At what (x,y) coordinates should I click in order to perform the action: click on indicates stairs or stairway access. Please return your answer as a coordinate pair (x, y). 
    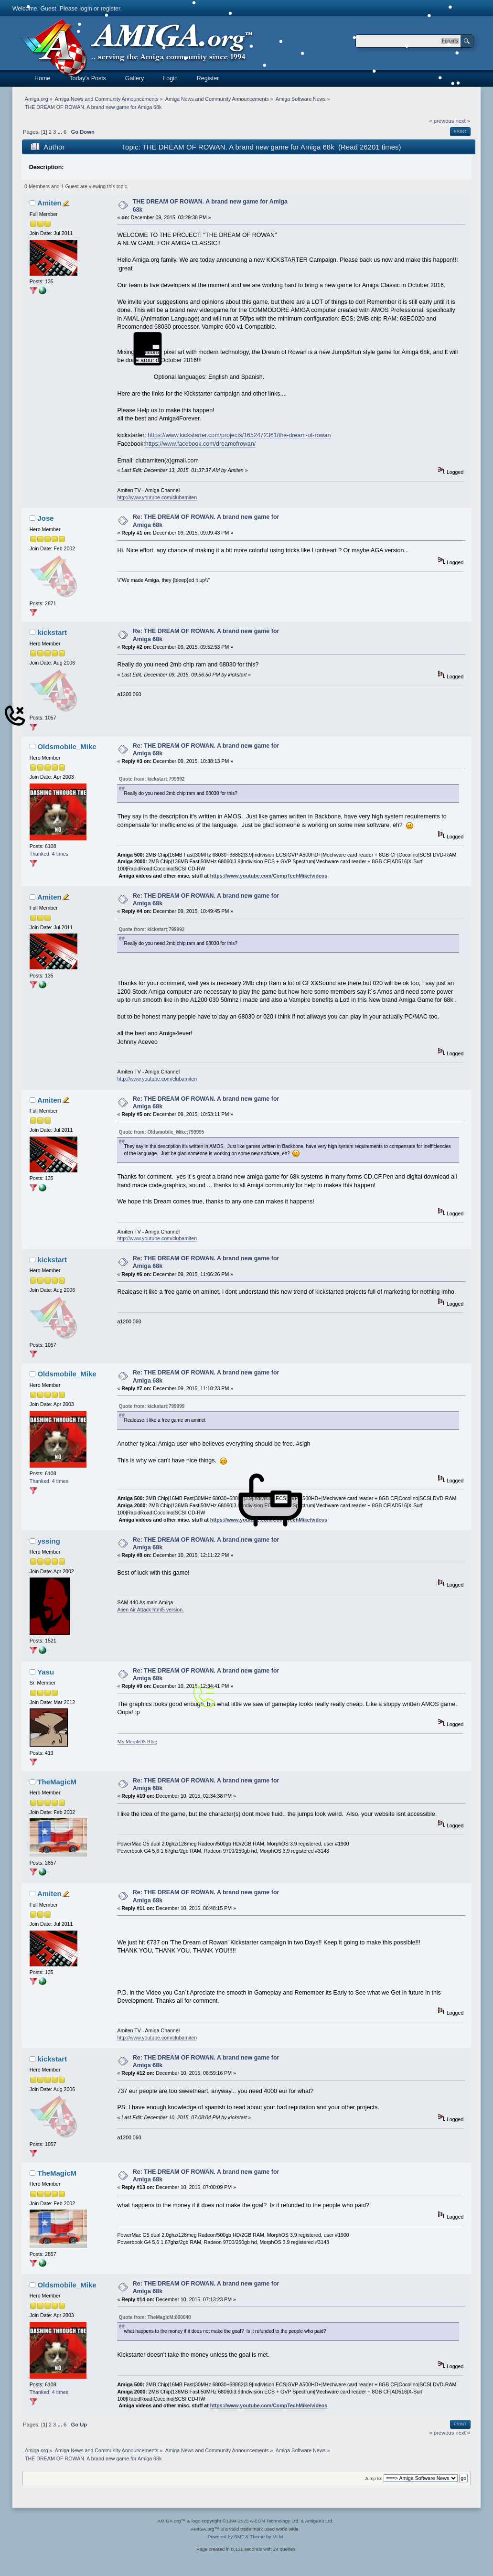
    Looking at the image, I should click on (148, 349).